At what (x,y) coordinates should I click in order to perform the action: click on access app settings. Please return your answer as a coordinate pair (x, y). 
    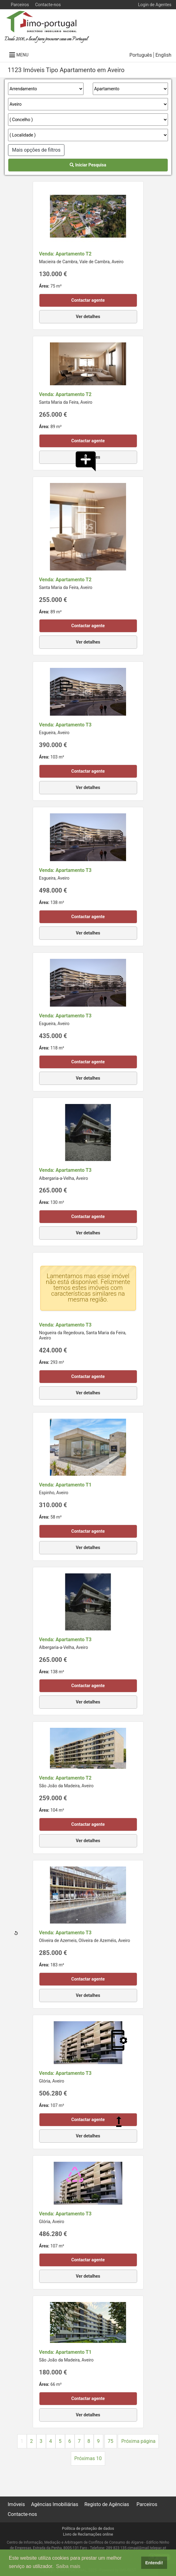
    Looking at the image, I should click on (118, 2040).